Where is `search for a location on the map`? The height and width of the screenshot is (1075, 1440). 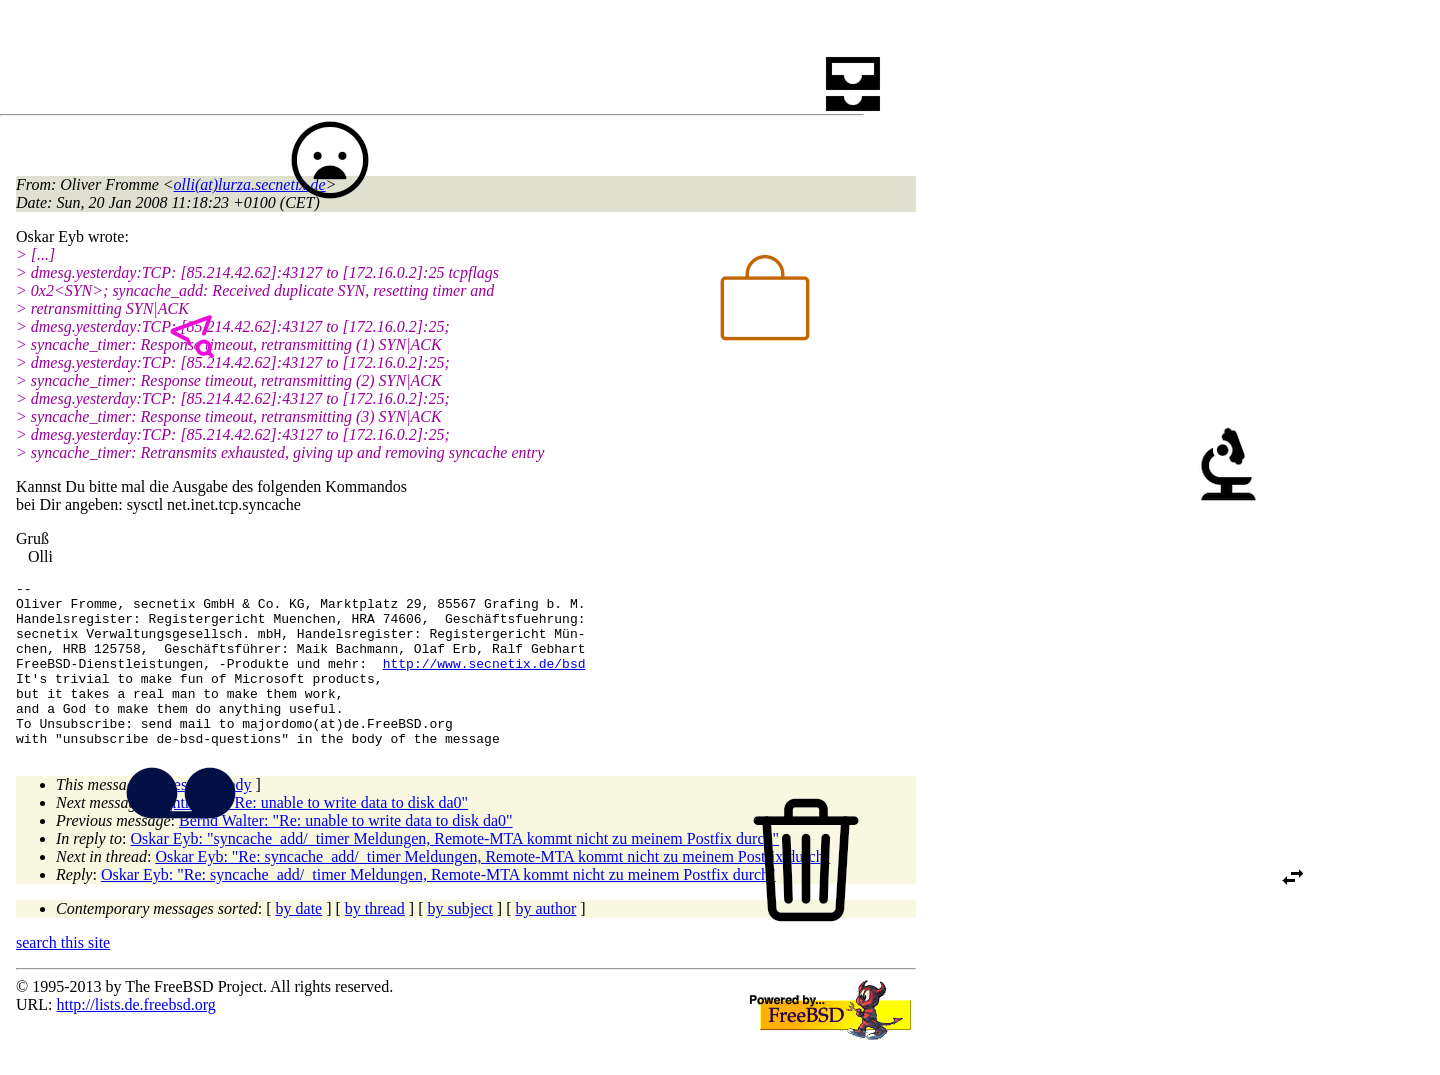 search for a location on the map is located at coordinates (191, 335).